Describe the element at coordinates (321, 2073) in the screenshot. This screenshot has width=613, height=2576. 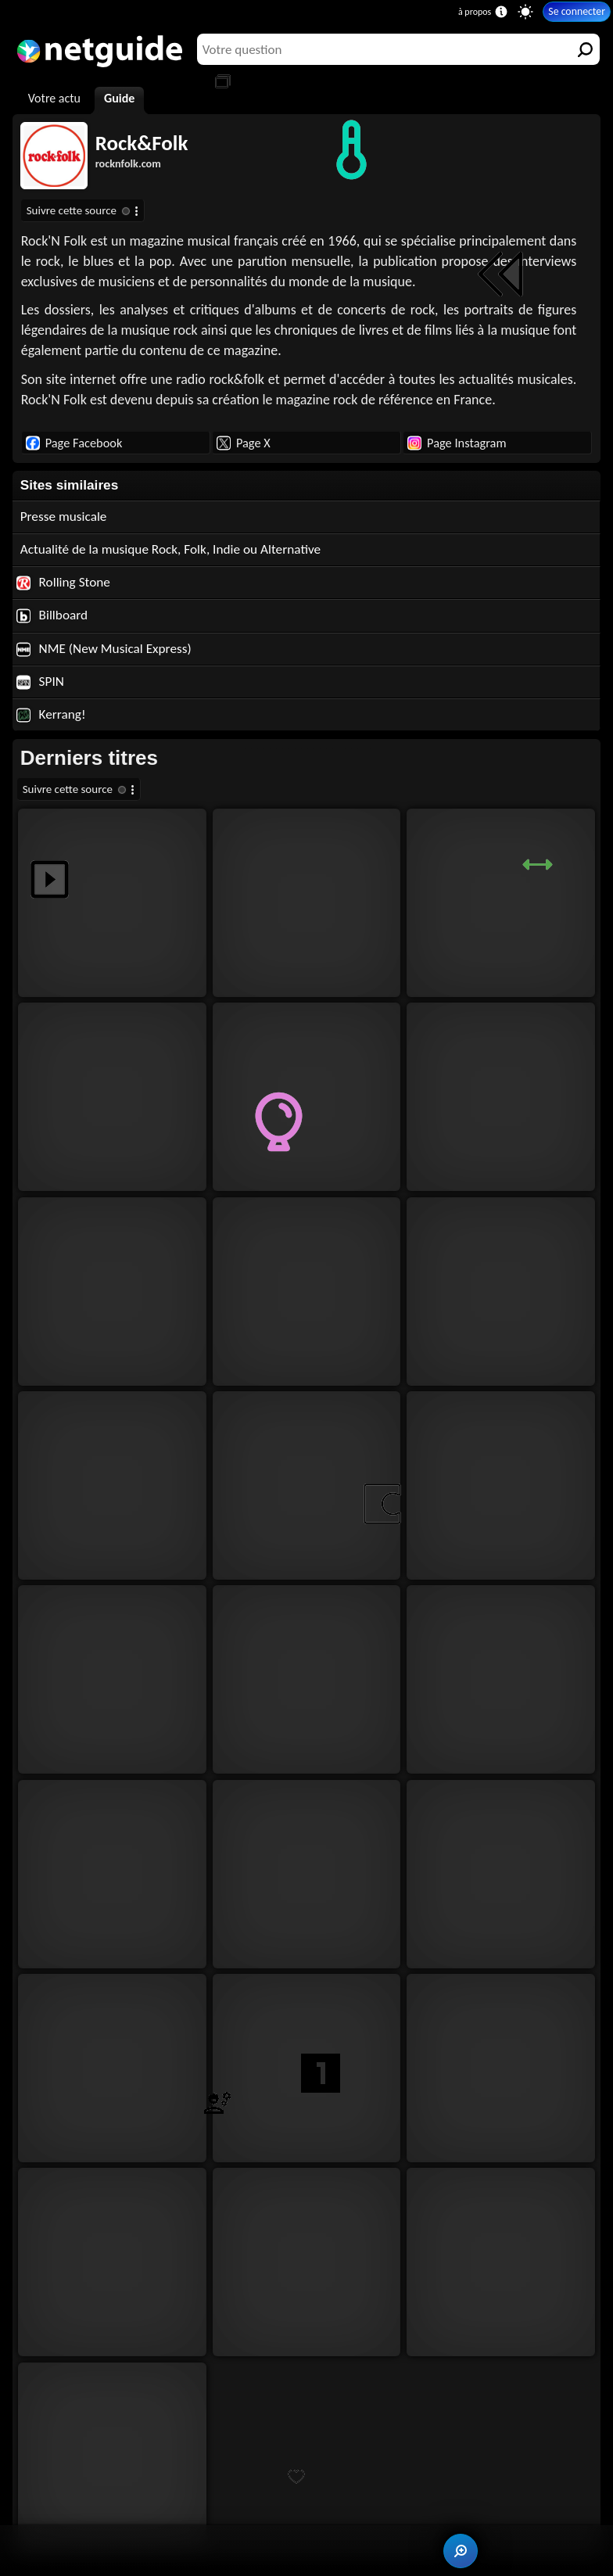
I see `select option one or first item` at that location.